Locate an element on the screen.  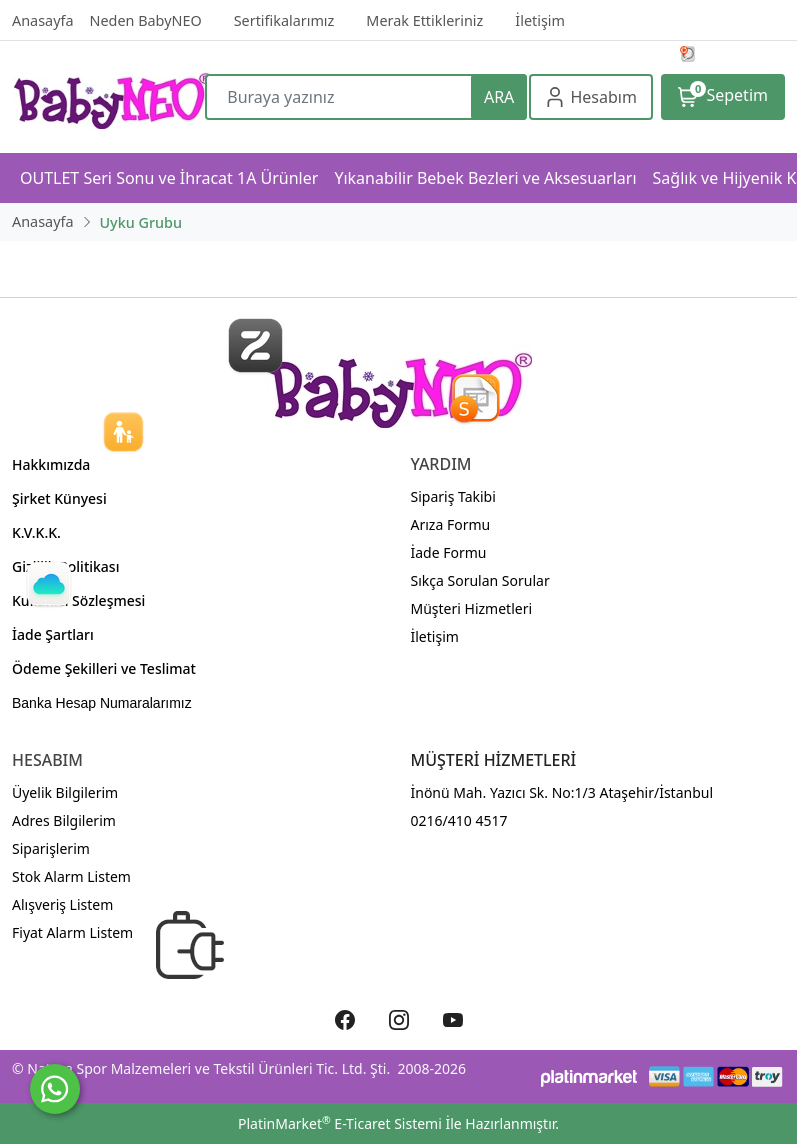
open freeoffice presentations app is located at coordinates (476, 398).